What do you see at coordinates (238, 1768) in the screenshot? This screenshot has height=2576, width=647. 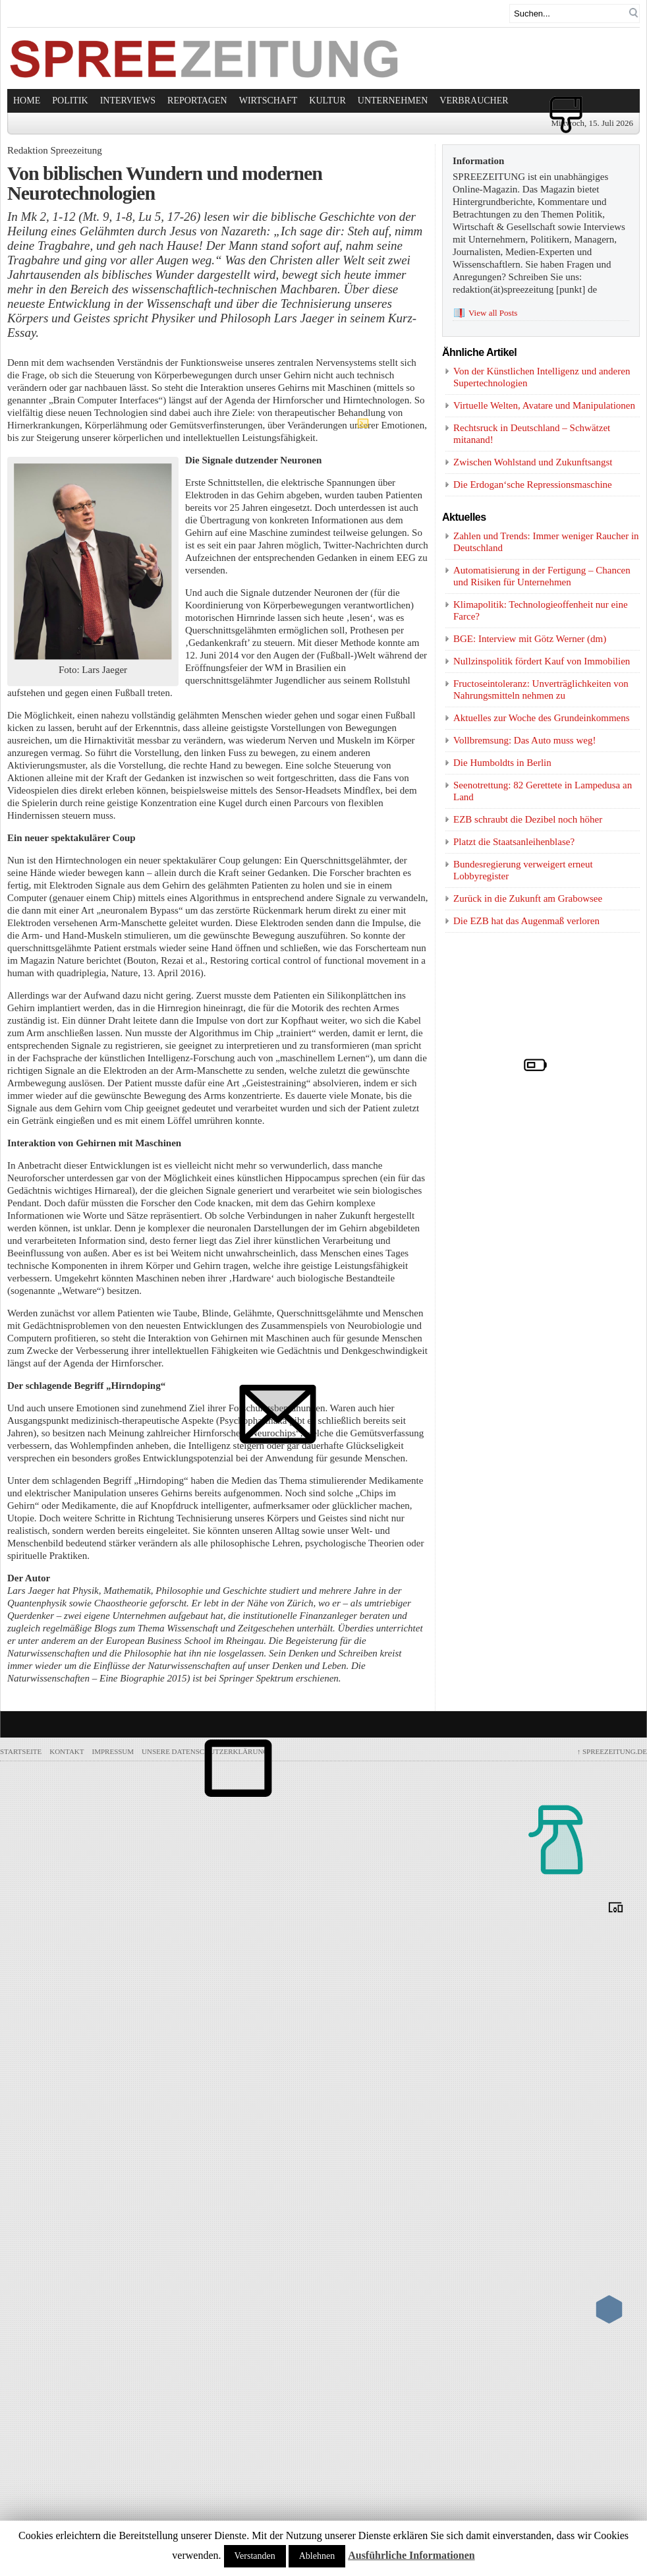 I see `represents a container or frame element` at bounding box center [238, 1768].